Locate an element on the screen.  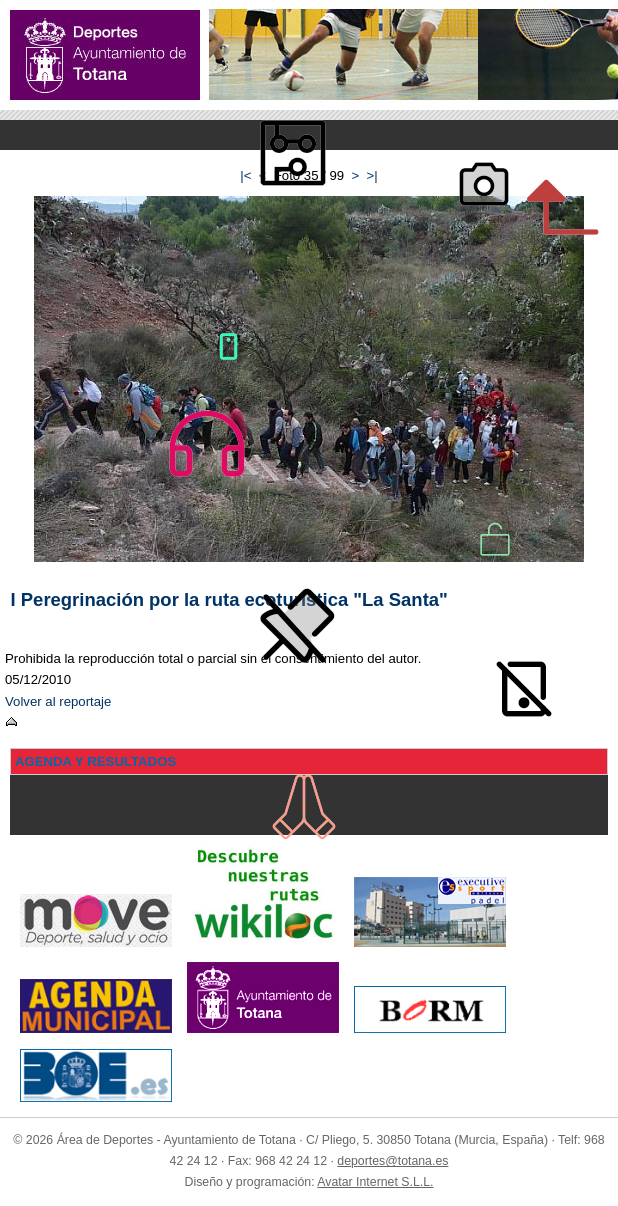
view circuit board or hardware-related files is located at coordinates (293, 153).